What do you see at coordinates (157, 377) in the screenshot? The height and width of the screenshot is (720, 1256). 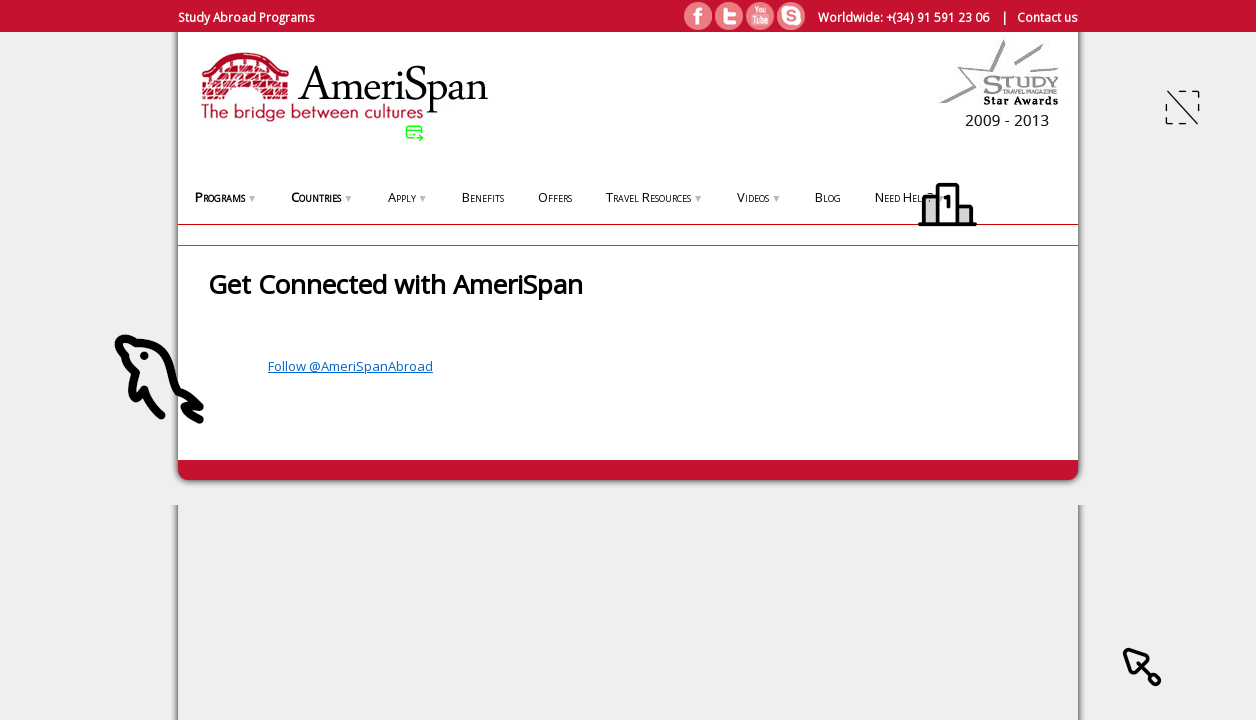 I see `connect to mysql database` at bounding box center [157, 377].